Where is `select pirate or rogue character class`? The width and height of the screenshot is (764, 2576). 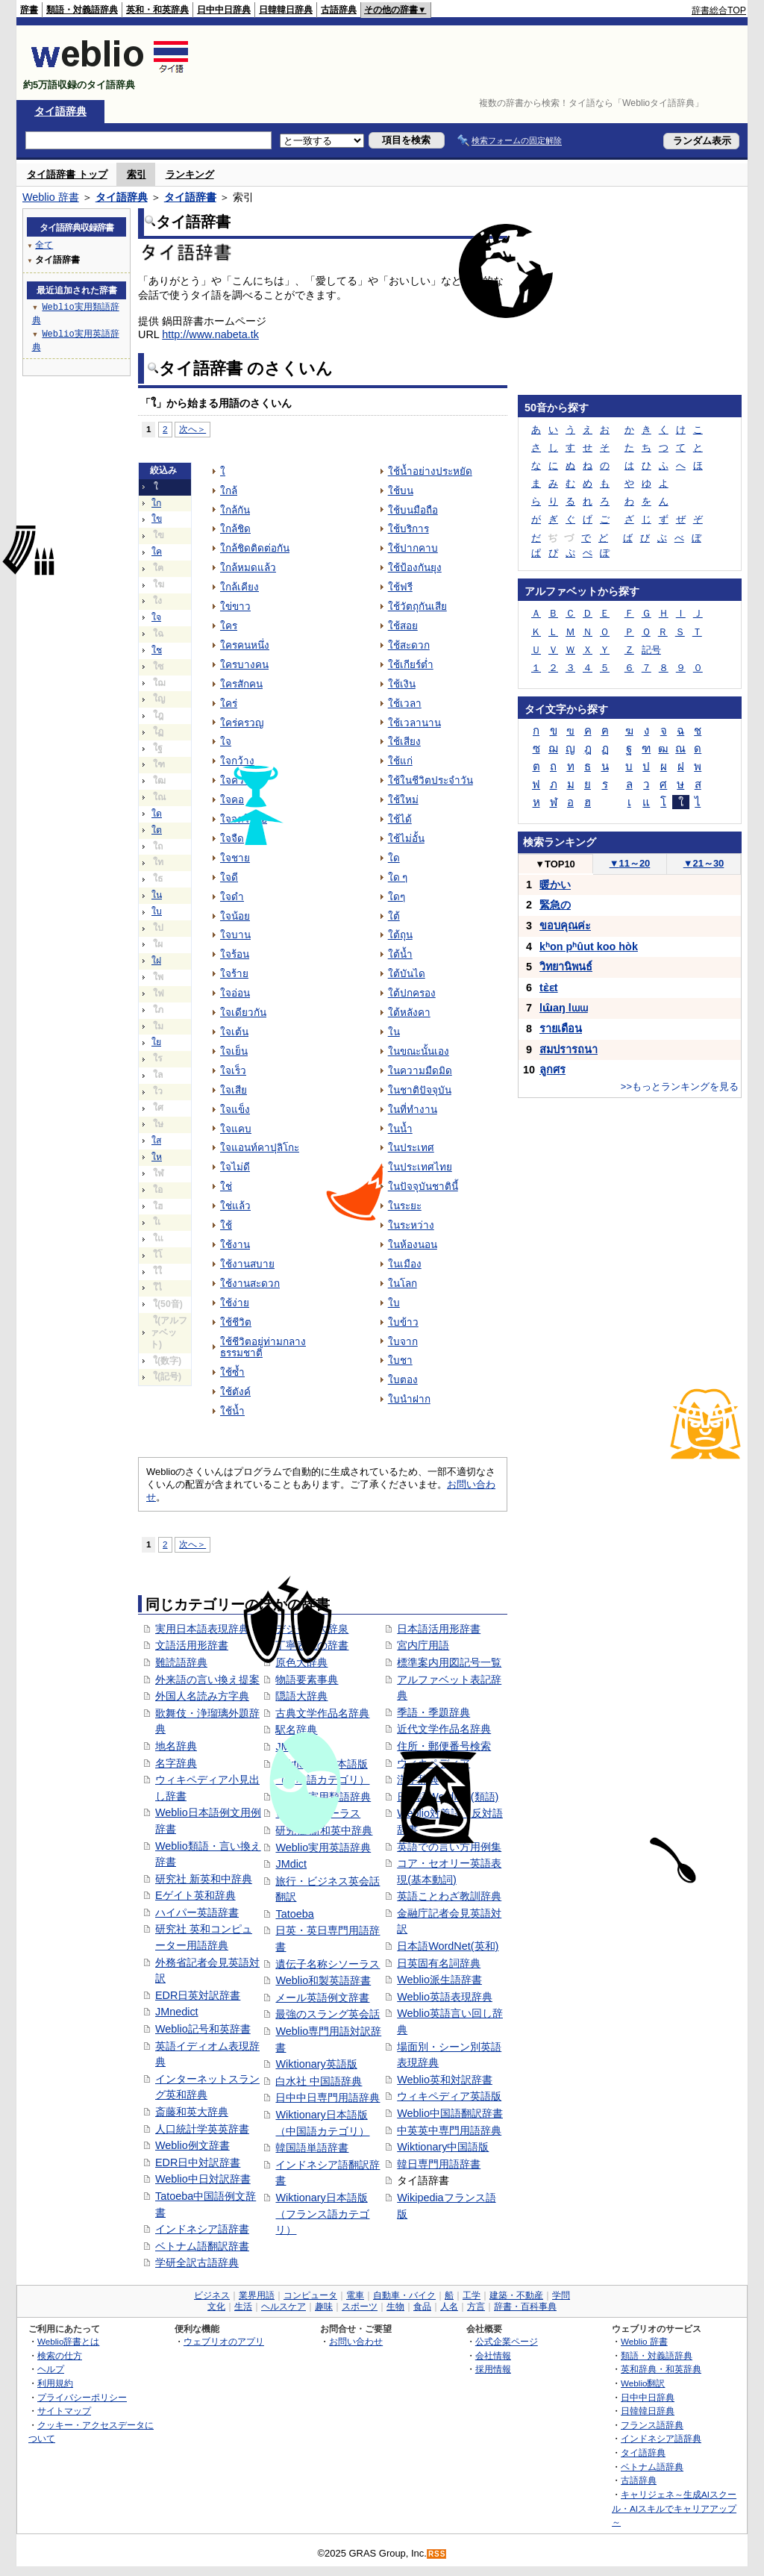
select pirate or rogue character class is located at coordinates (305, 1783).